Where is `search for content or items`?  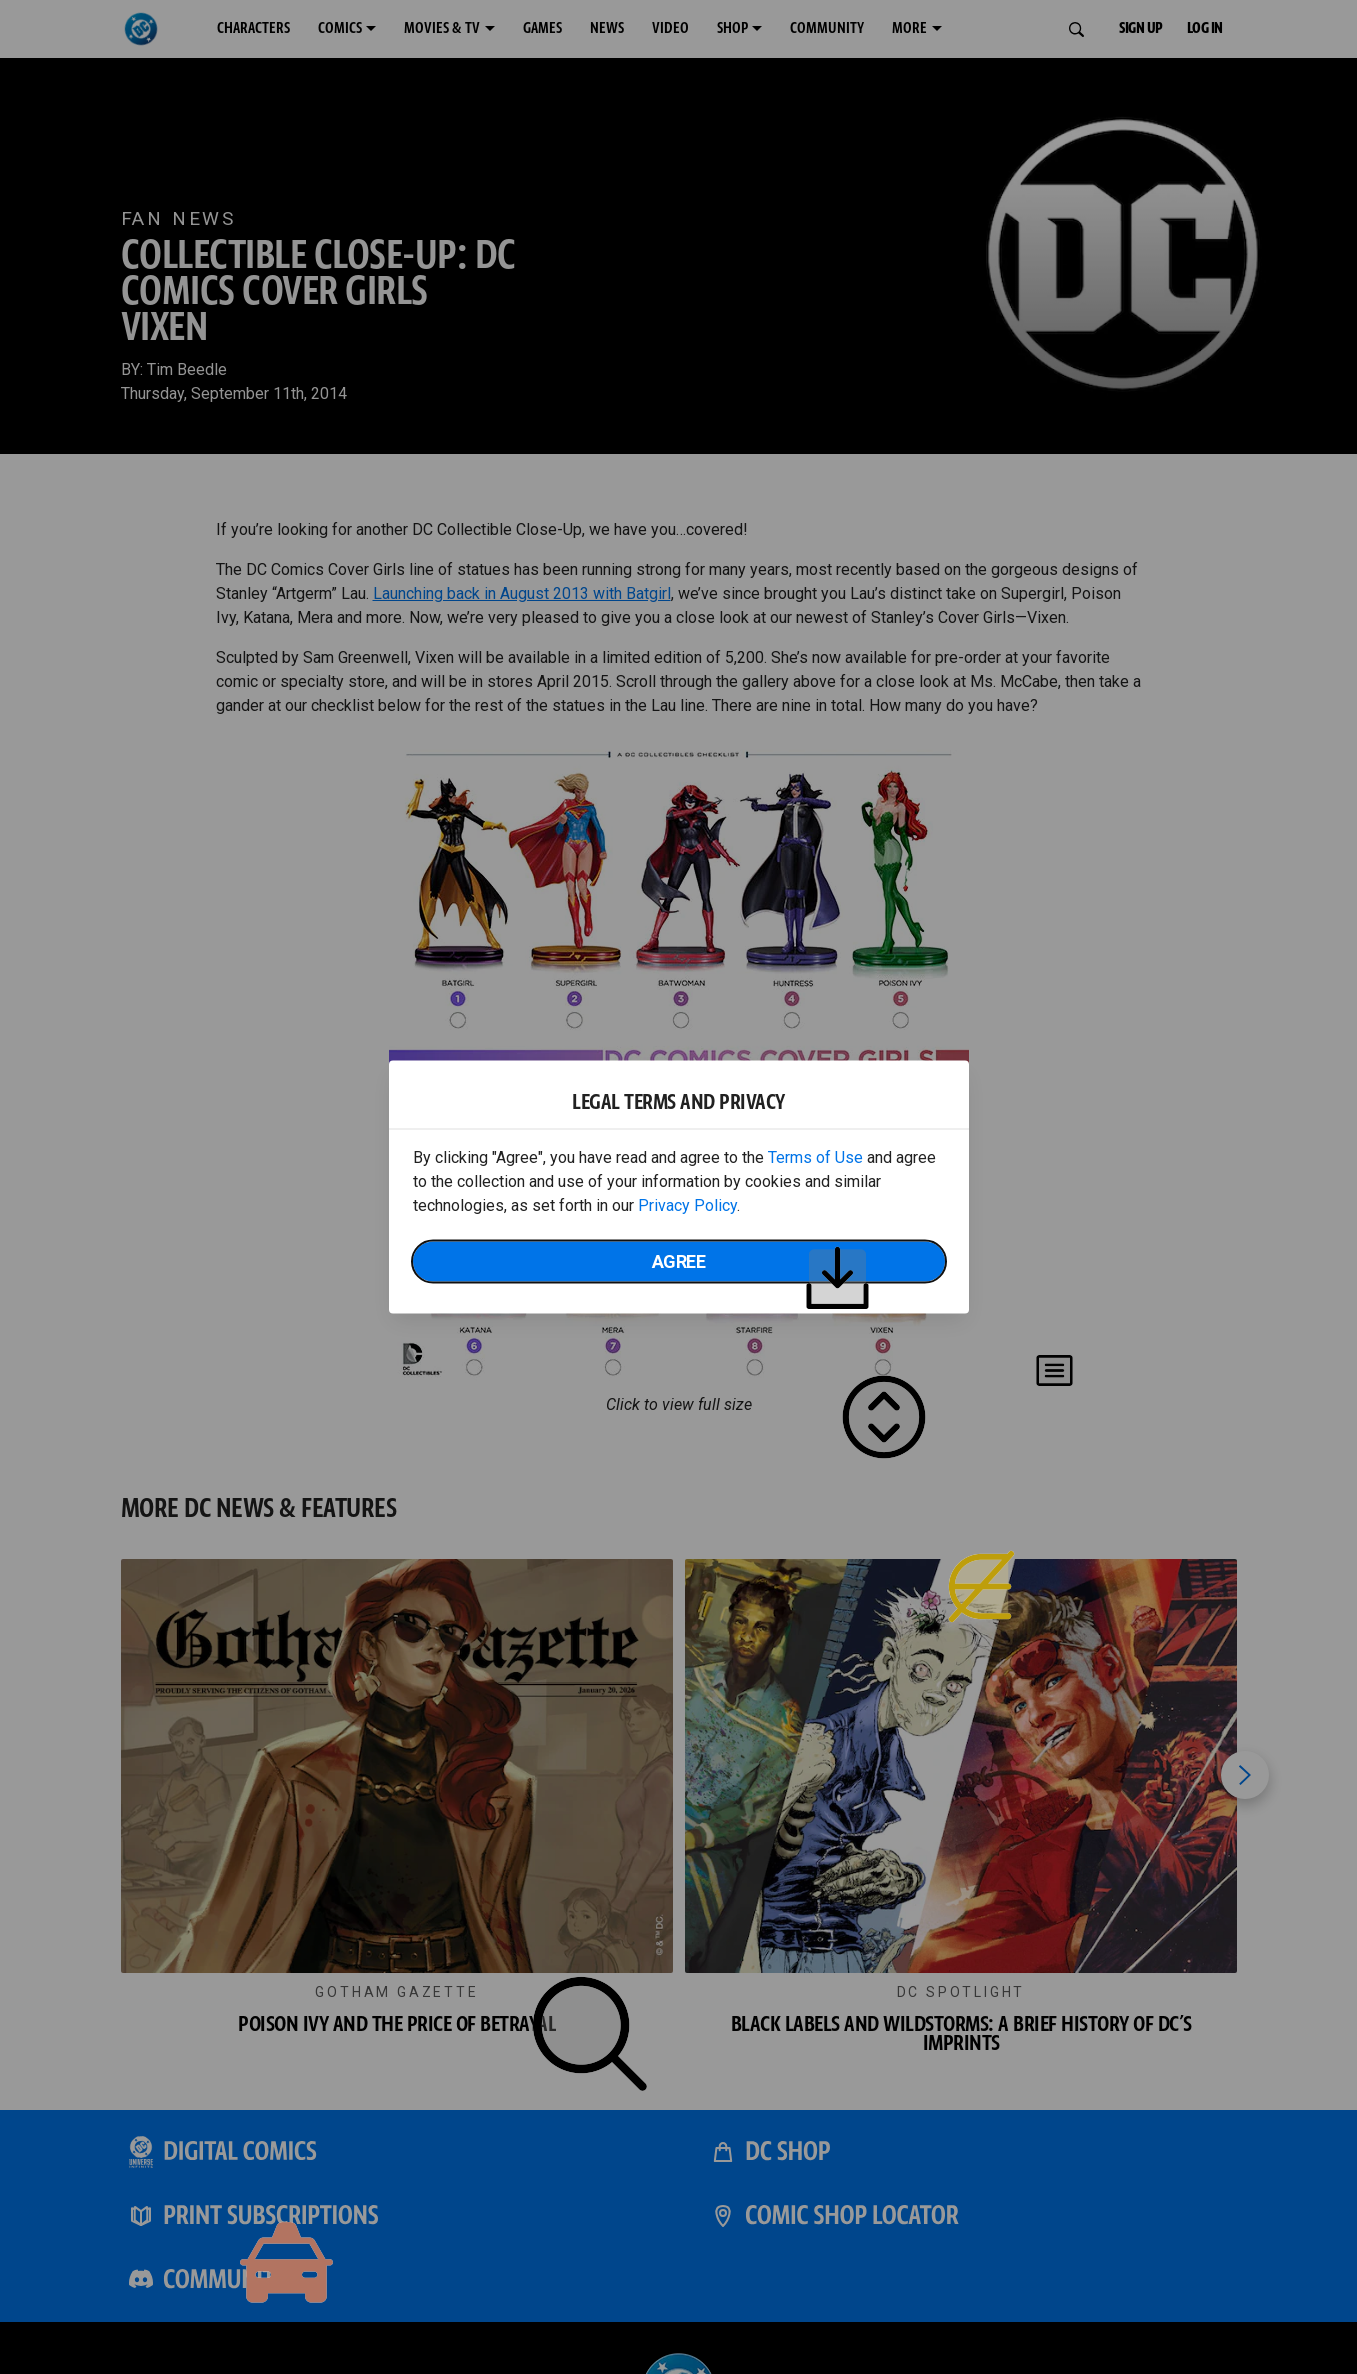
search for content or items is located at coordinates (590, 2034).